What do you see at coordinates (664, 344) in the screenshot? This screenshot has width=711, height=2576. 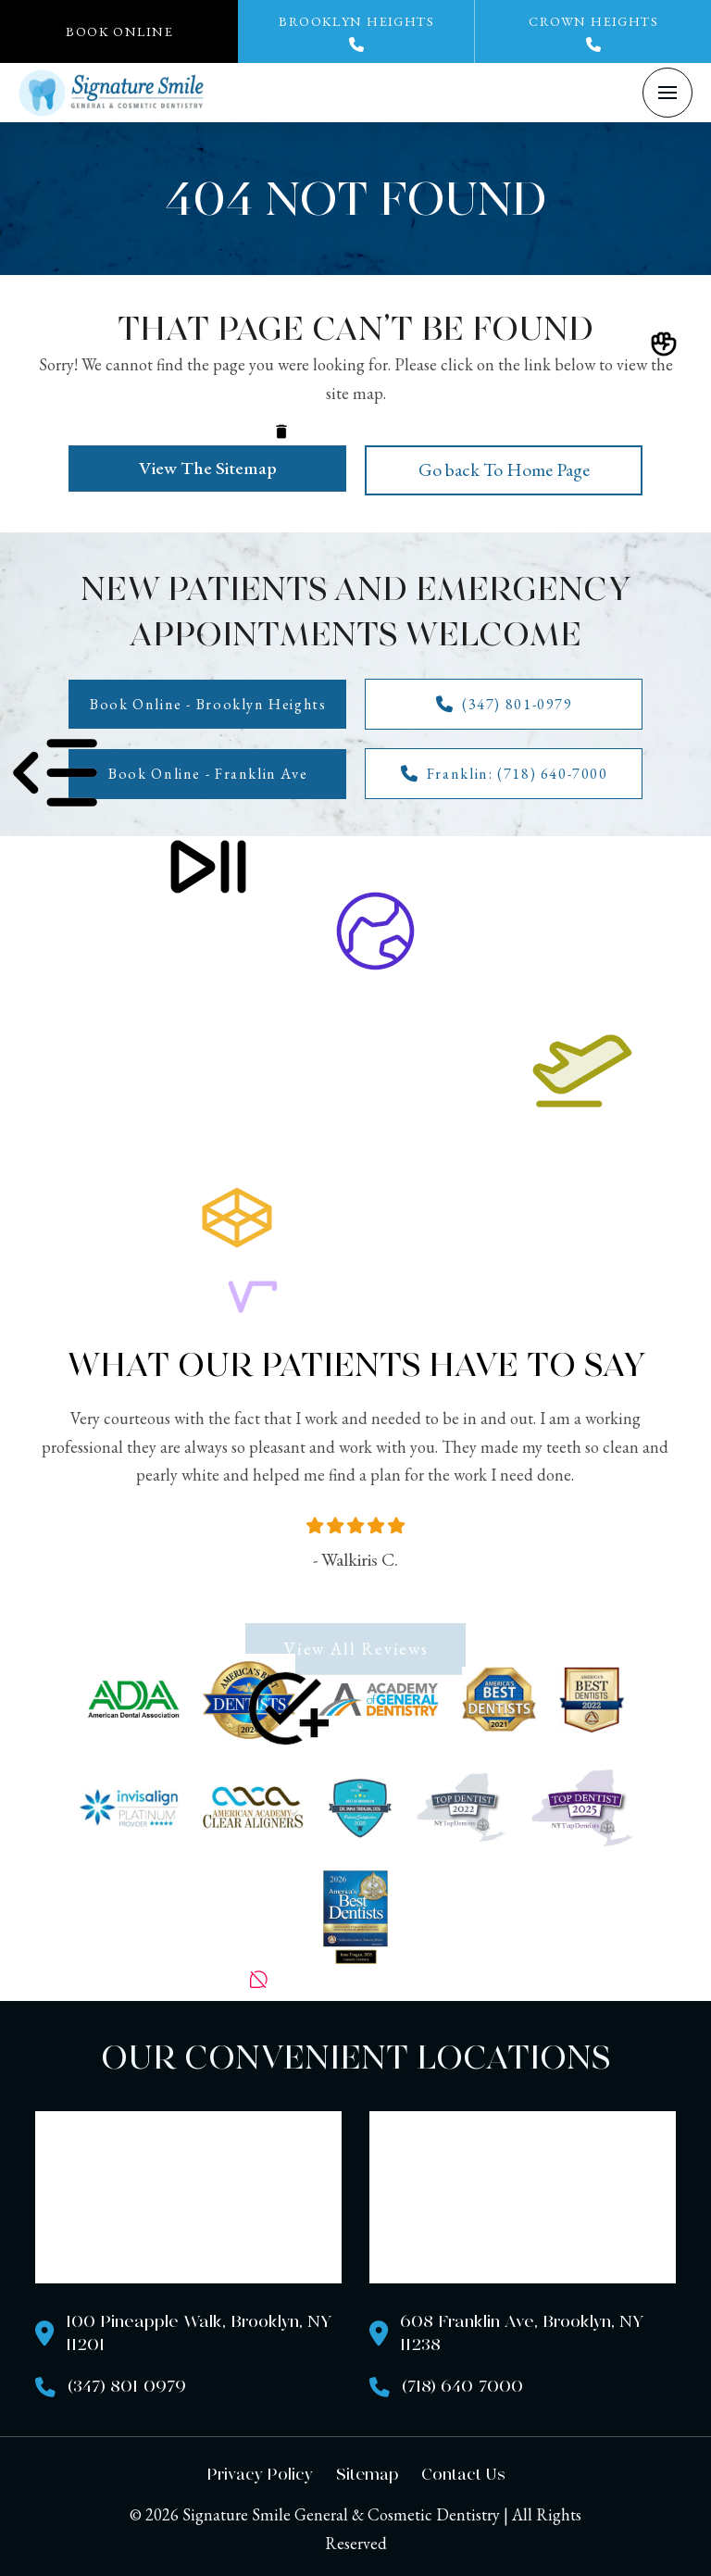 I see `indicates solidarity or support action` at bounding box center [664, 344].